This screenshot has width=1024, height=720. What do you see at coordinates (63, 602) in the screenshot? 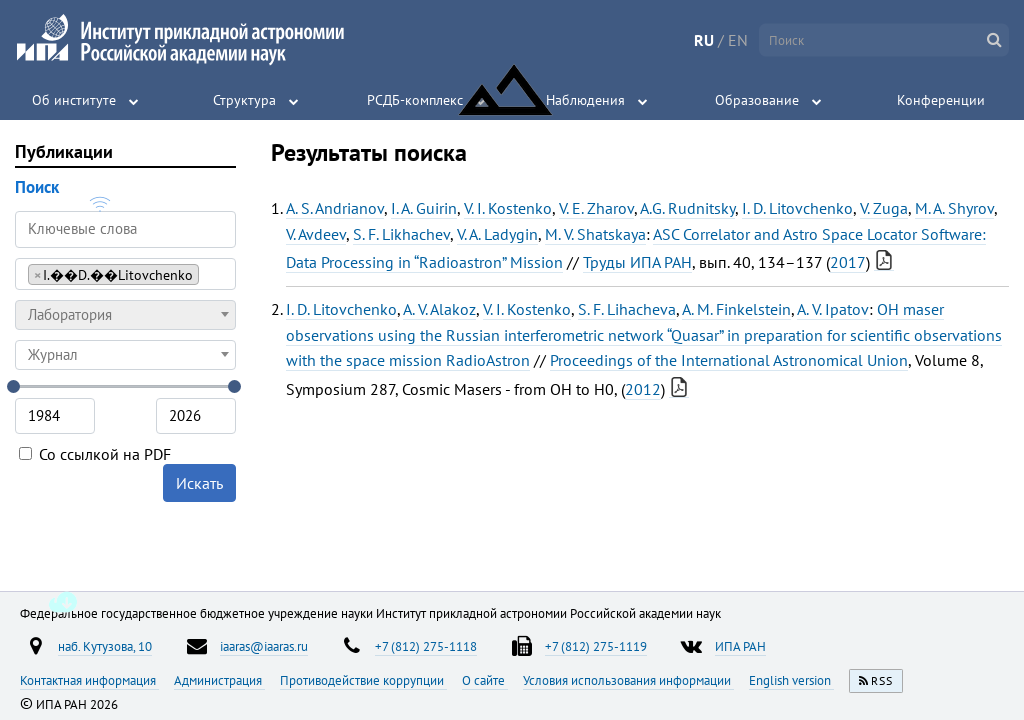
I see `download from the cloud` at bounding box center [63, 602].